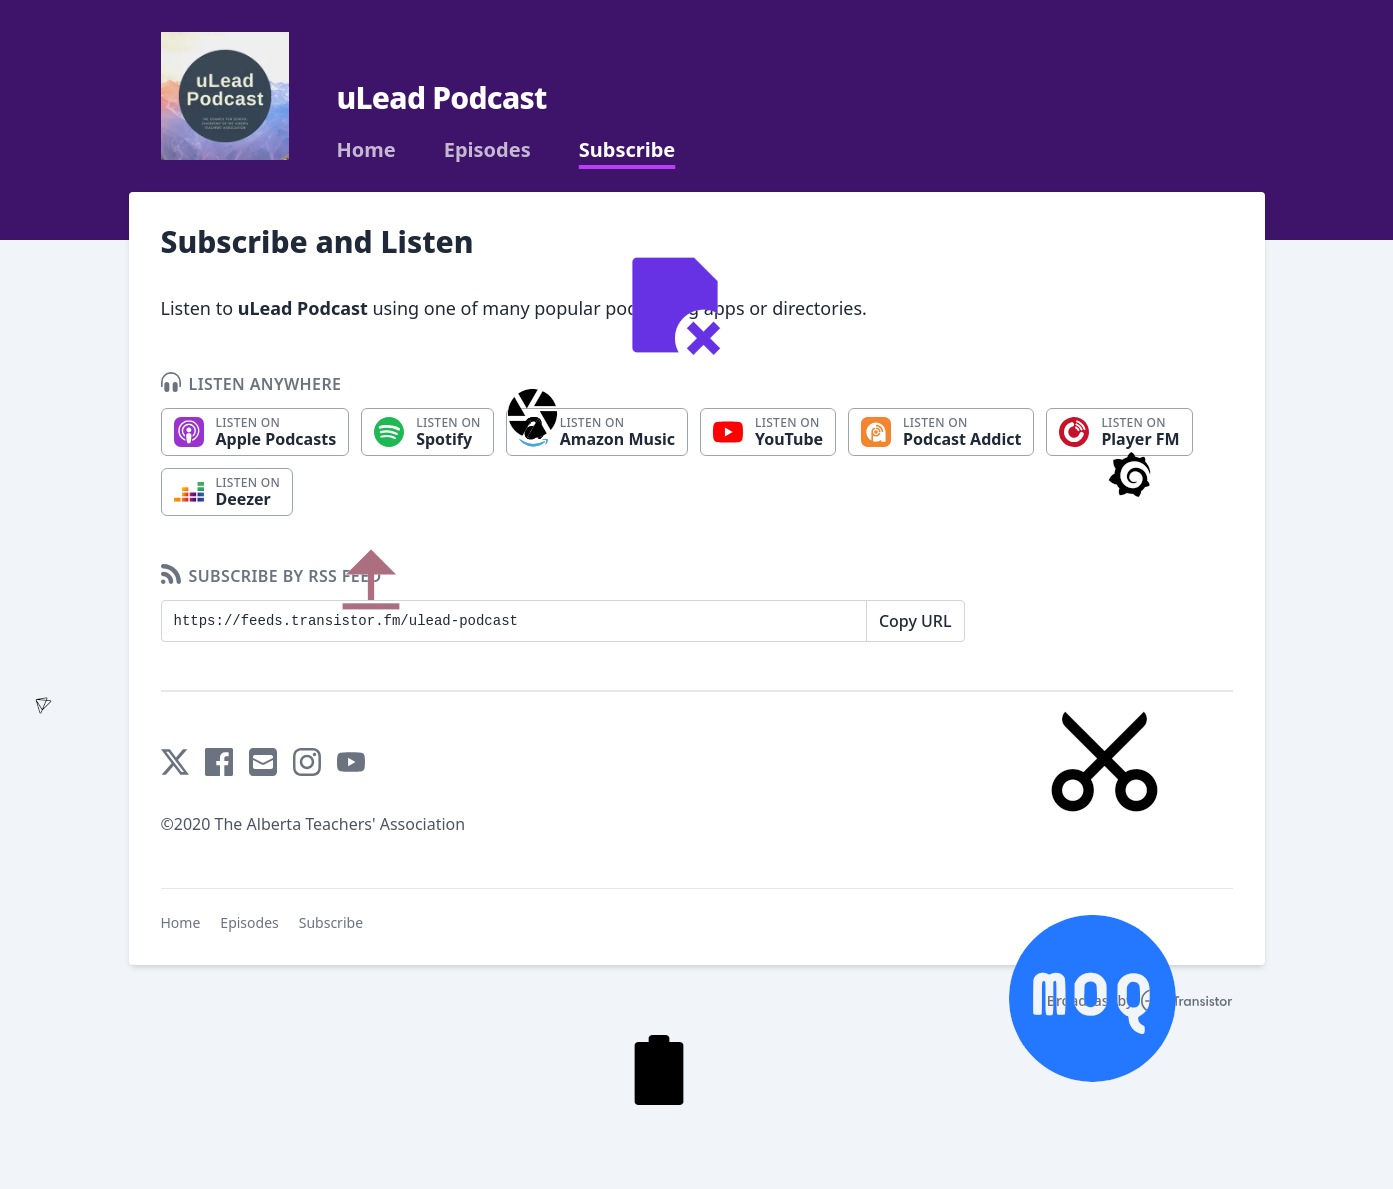 Image resolution: width=1393 pixels, height=1189 pixels. What do you see at coordinates (1092, 998) in the screenshot?
I see `moq library or framework logo` at bounding box center [1092, 998].